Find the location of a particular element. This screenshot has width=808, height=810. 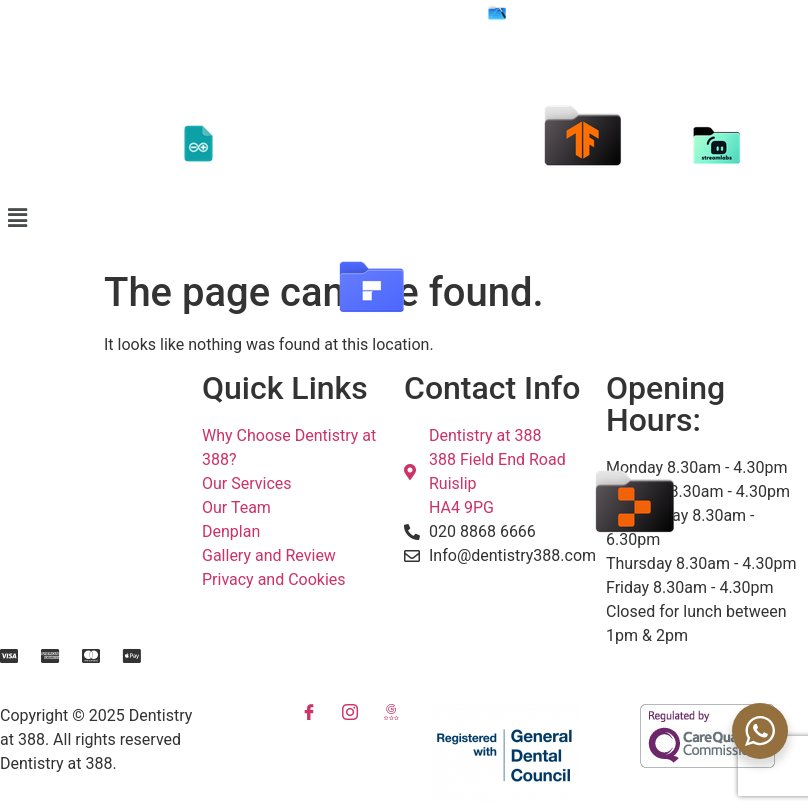

open xcode projects folder is located at coordinates (497, 13).